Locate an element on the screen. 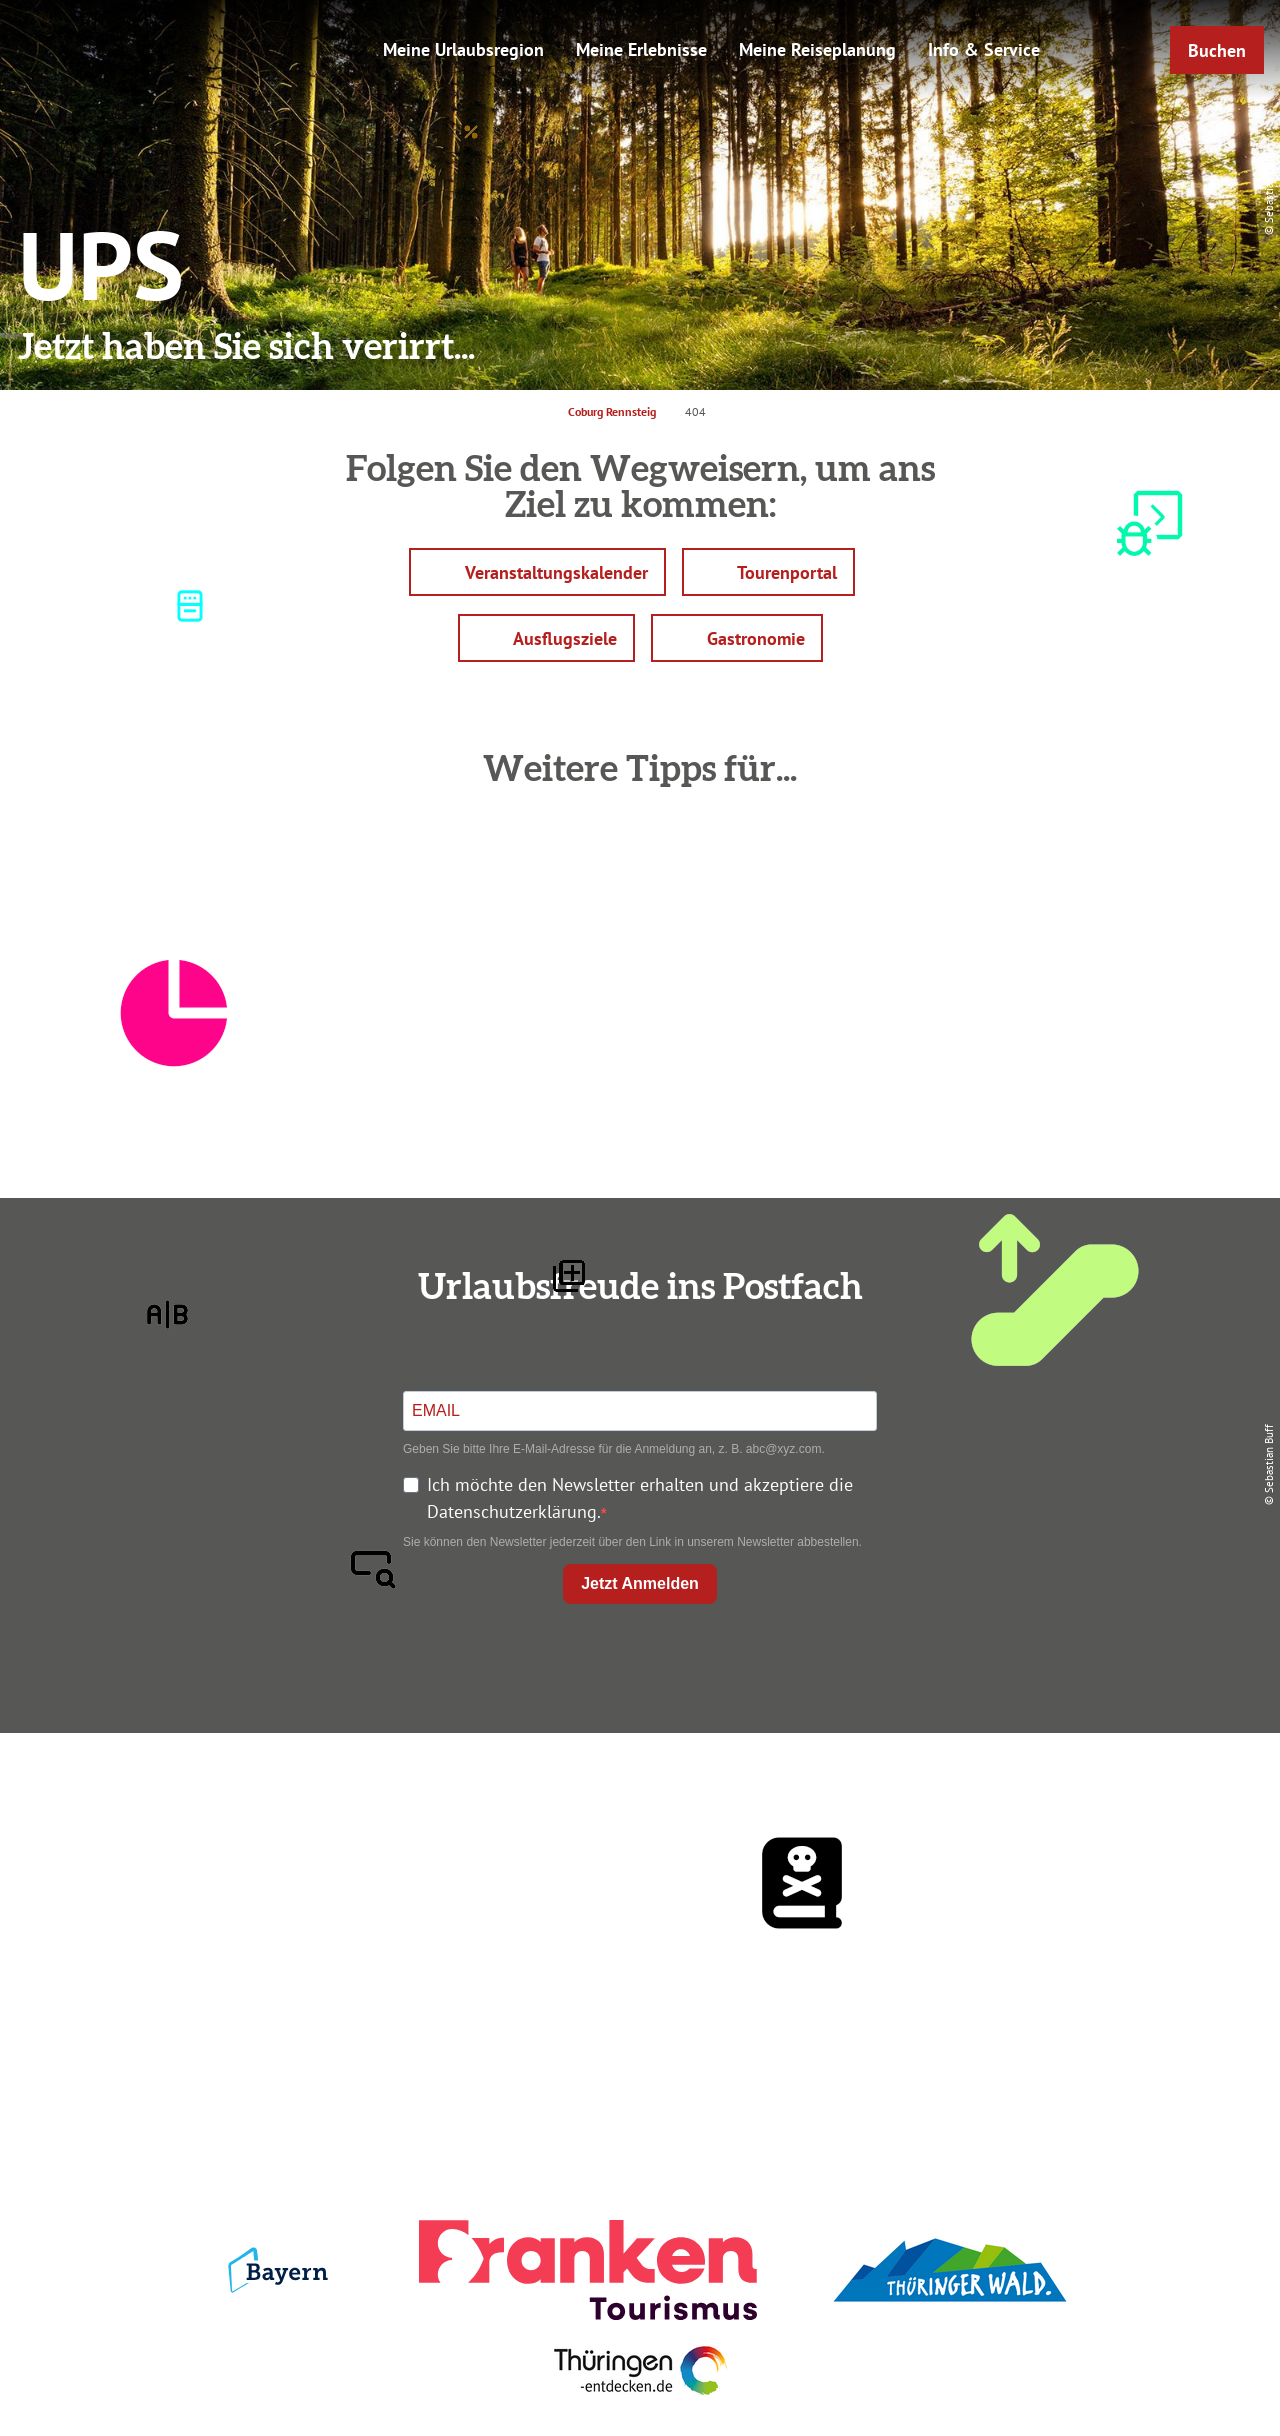  toggle between A/B testing variants is located at coordinates (167, 1314).